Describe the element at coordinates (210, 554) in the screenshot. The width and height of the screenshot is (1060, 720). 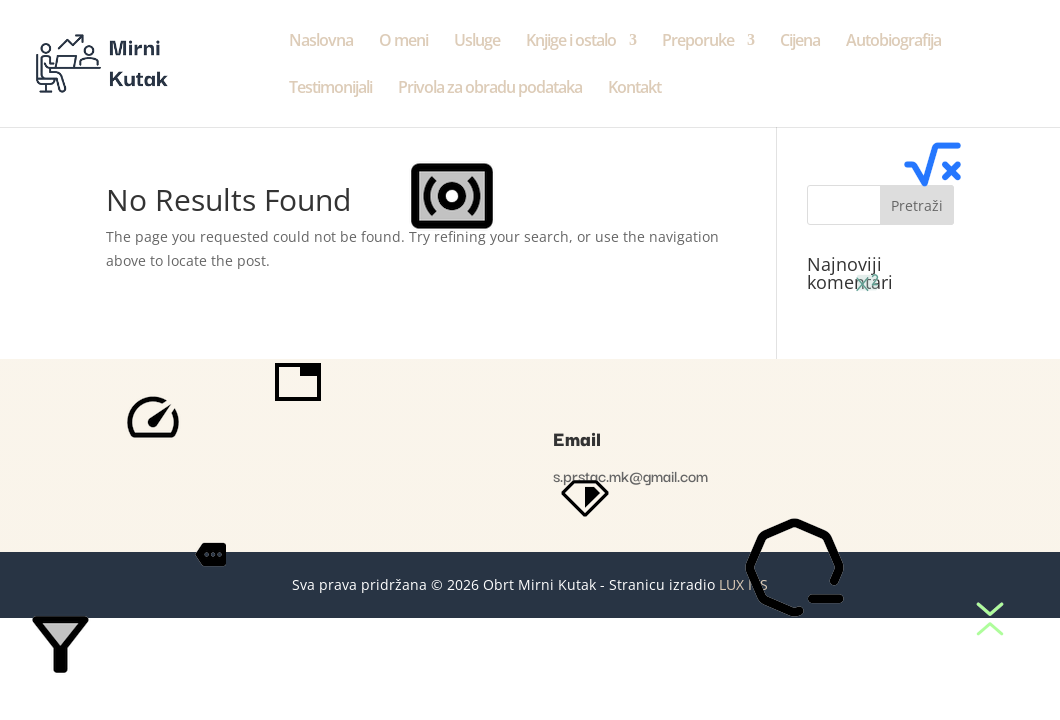
I see `view more notifications` at that location.